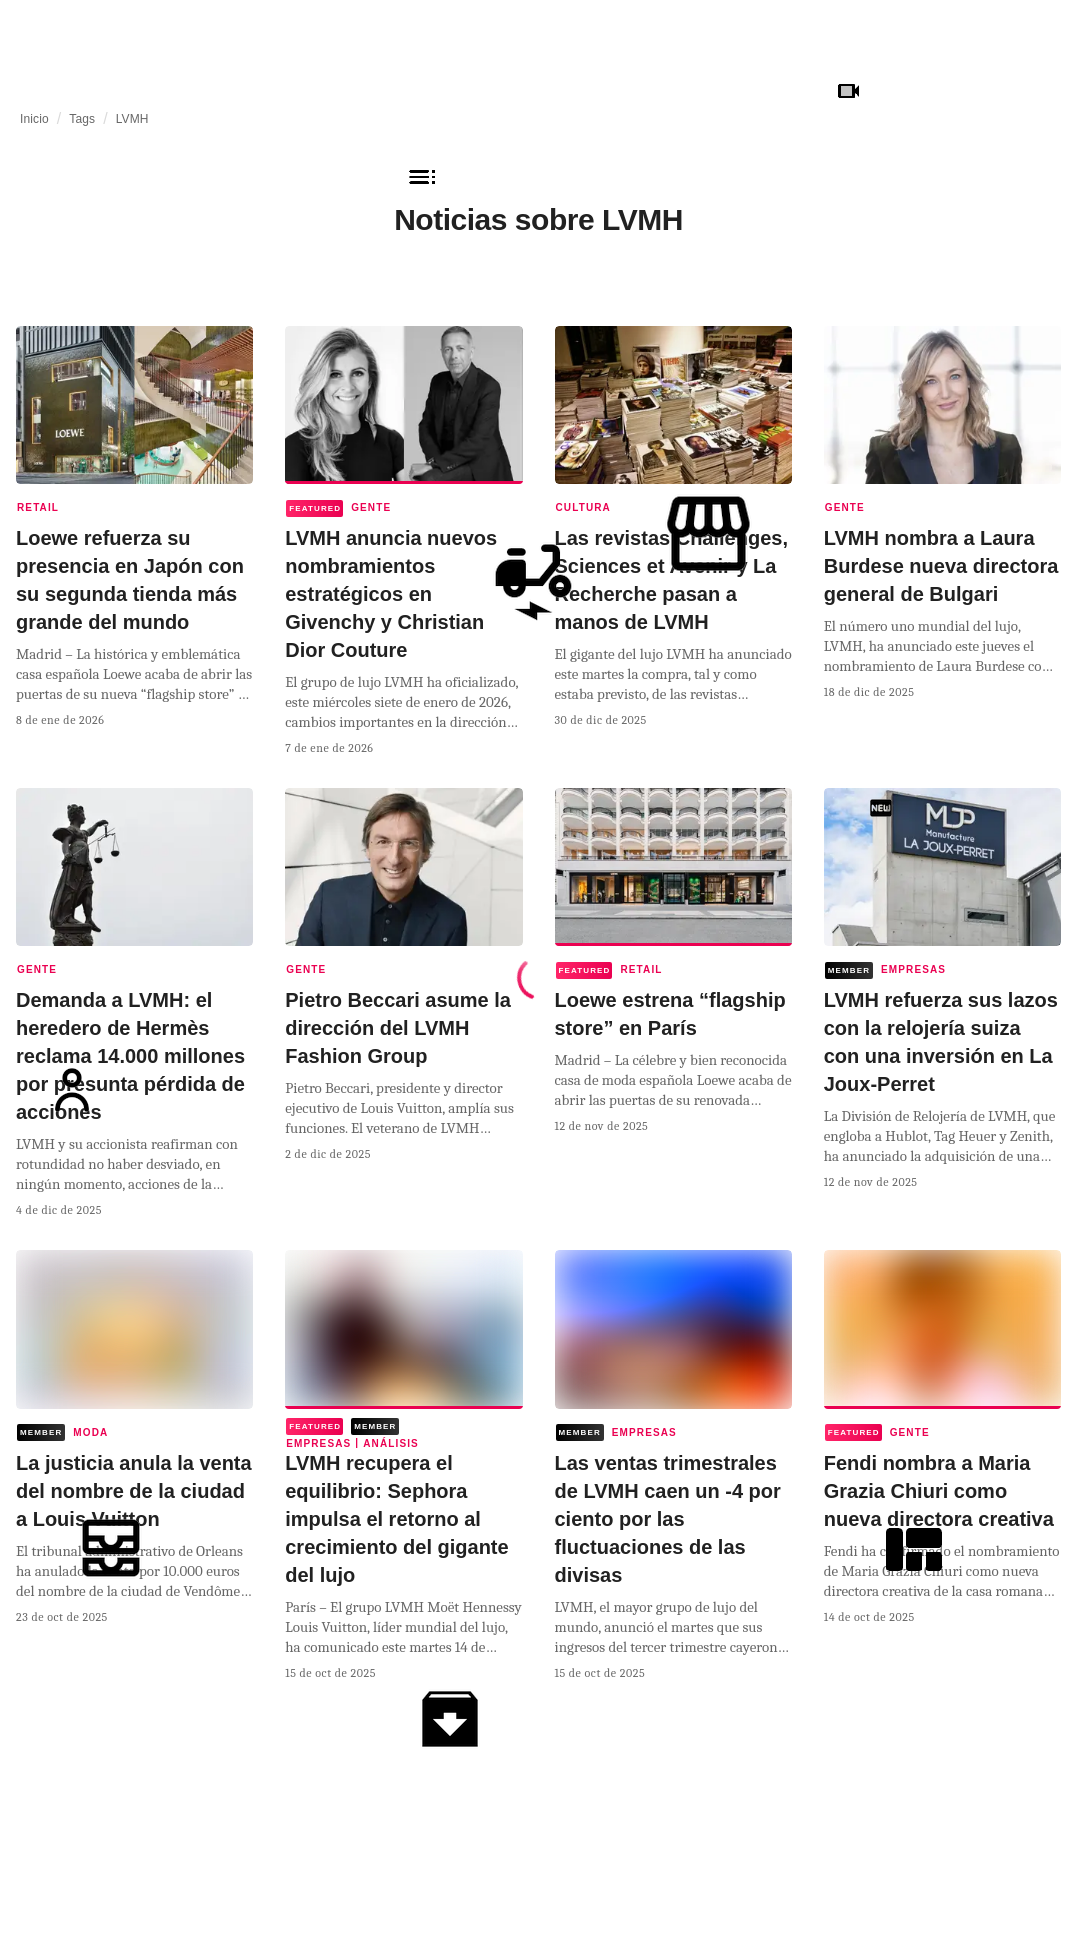 Image resolution: width=1077 pixels, height=1955 pixels. I want to click on start a video call, so click(849, 91).